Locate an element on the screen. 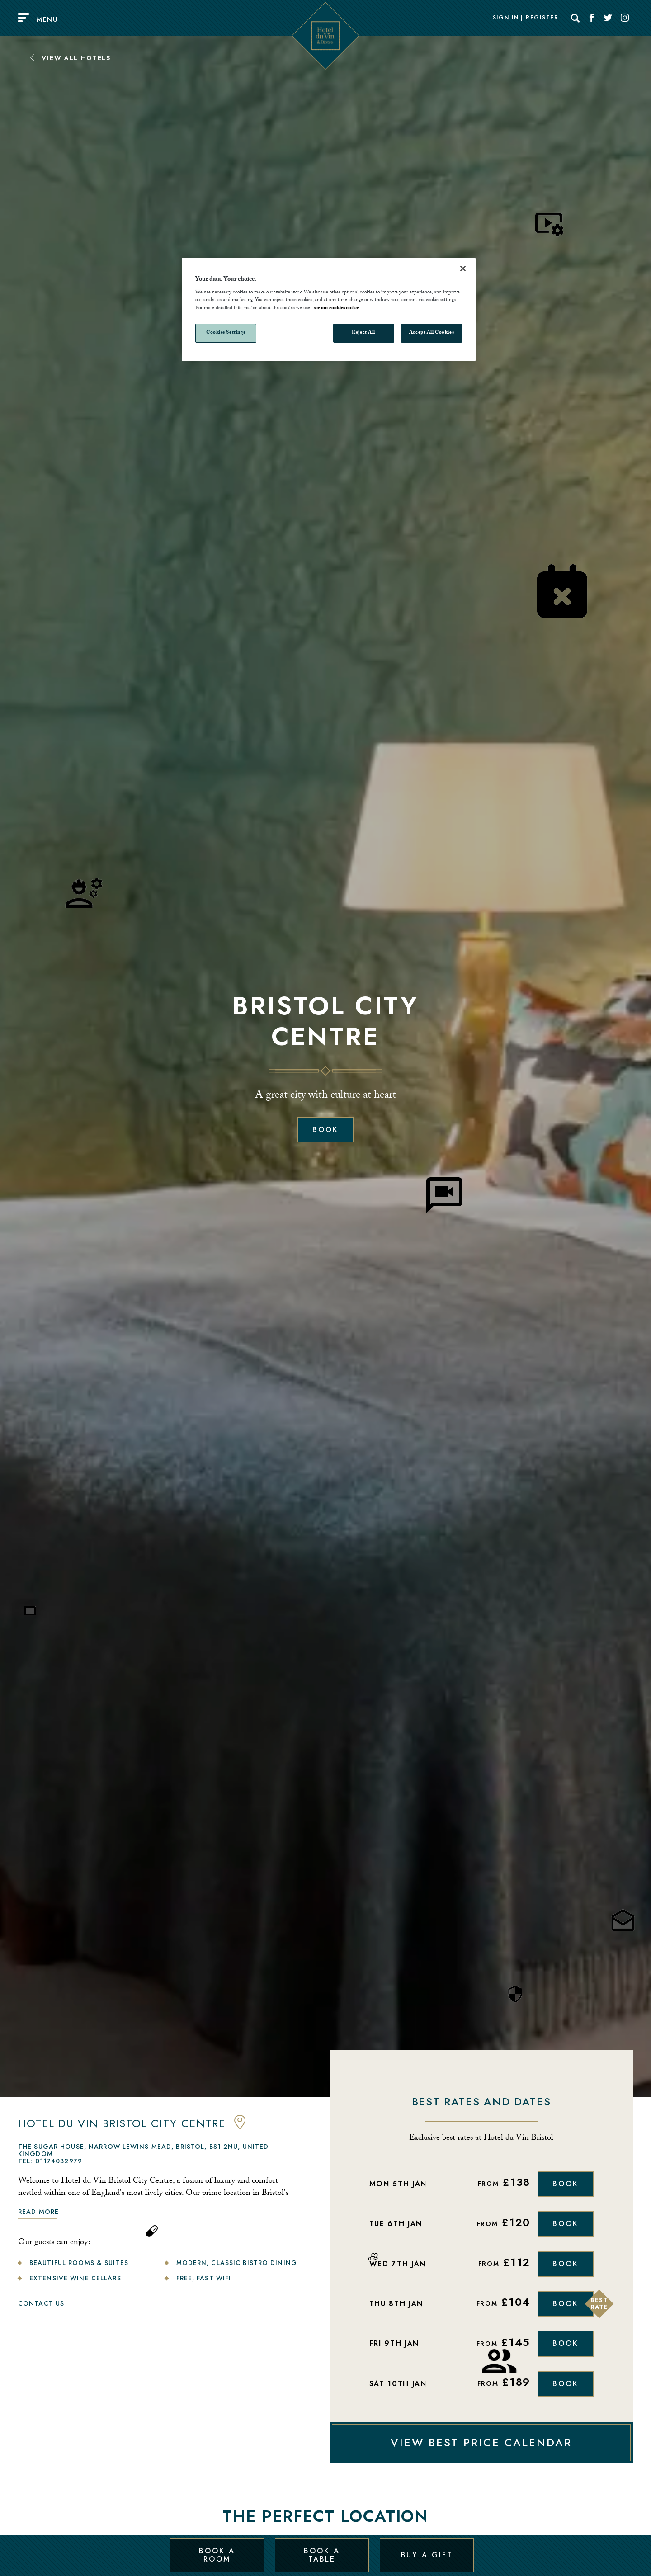 The image size is (651, 2576). donate or give to charity is located at coordinates (373, 2257).